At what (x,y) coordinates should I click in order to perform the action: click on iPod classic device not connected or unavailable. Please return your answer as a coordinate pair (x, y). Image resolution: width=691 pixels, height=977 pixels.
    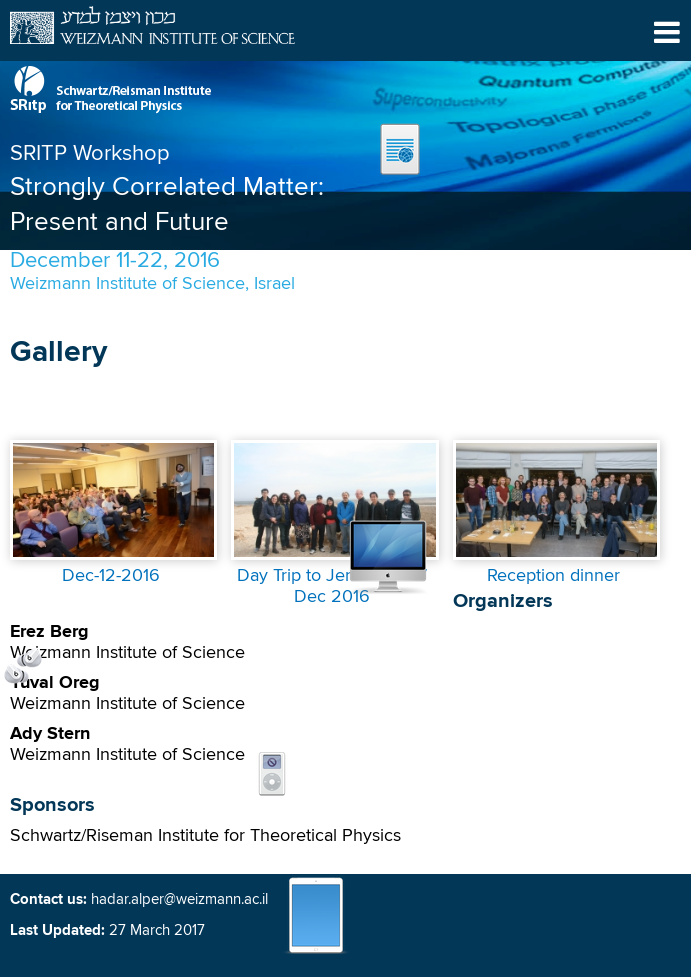
    Looking at the image, I should click on (272, 774).